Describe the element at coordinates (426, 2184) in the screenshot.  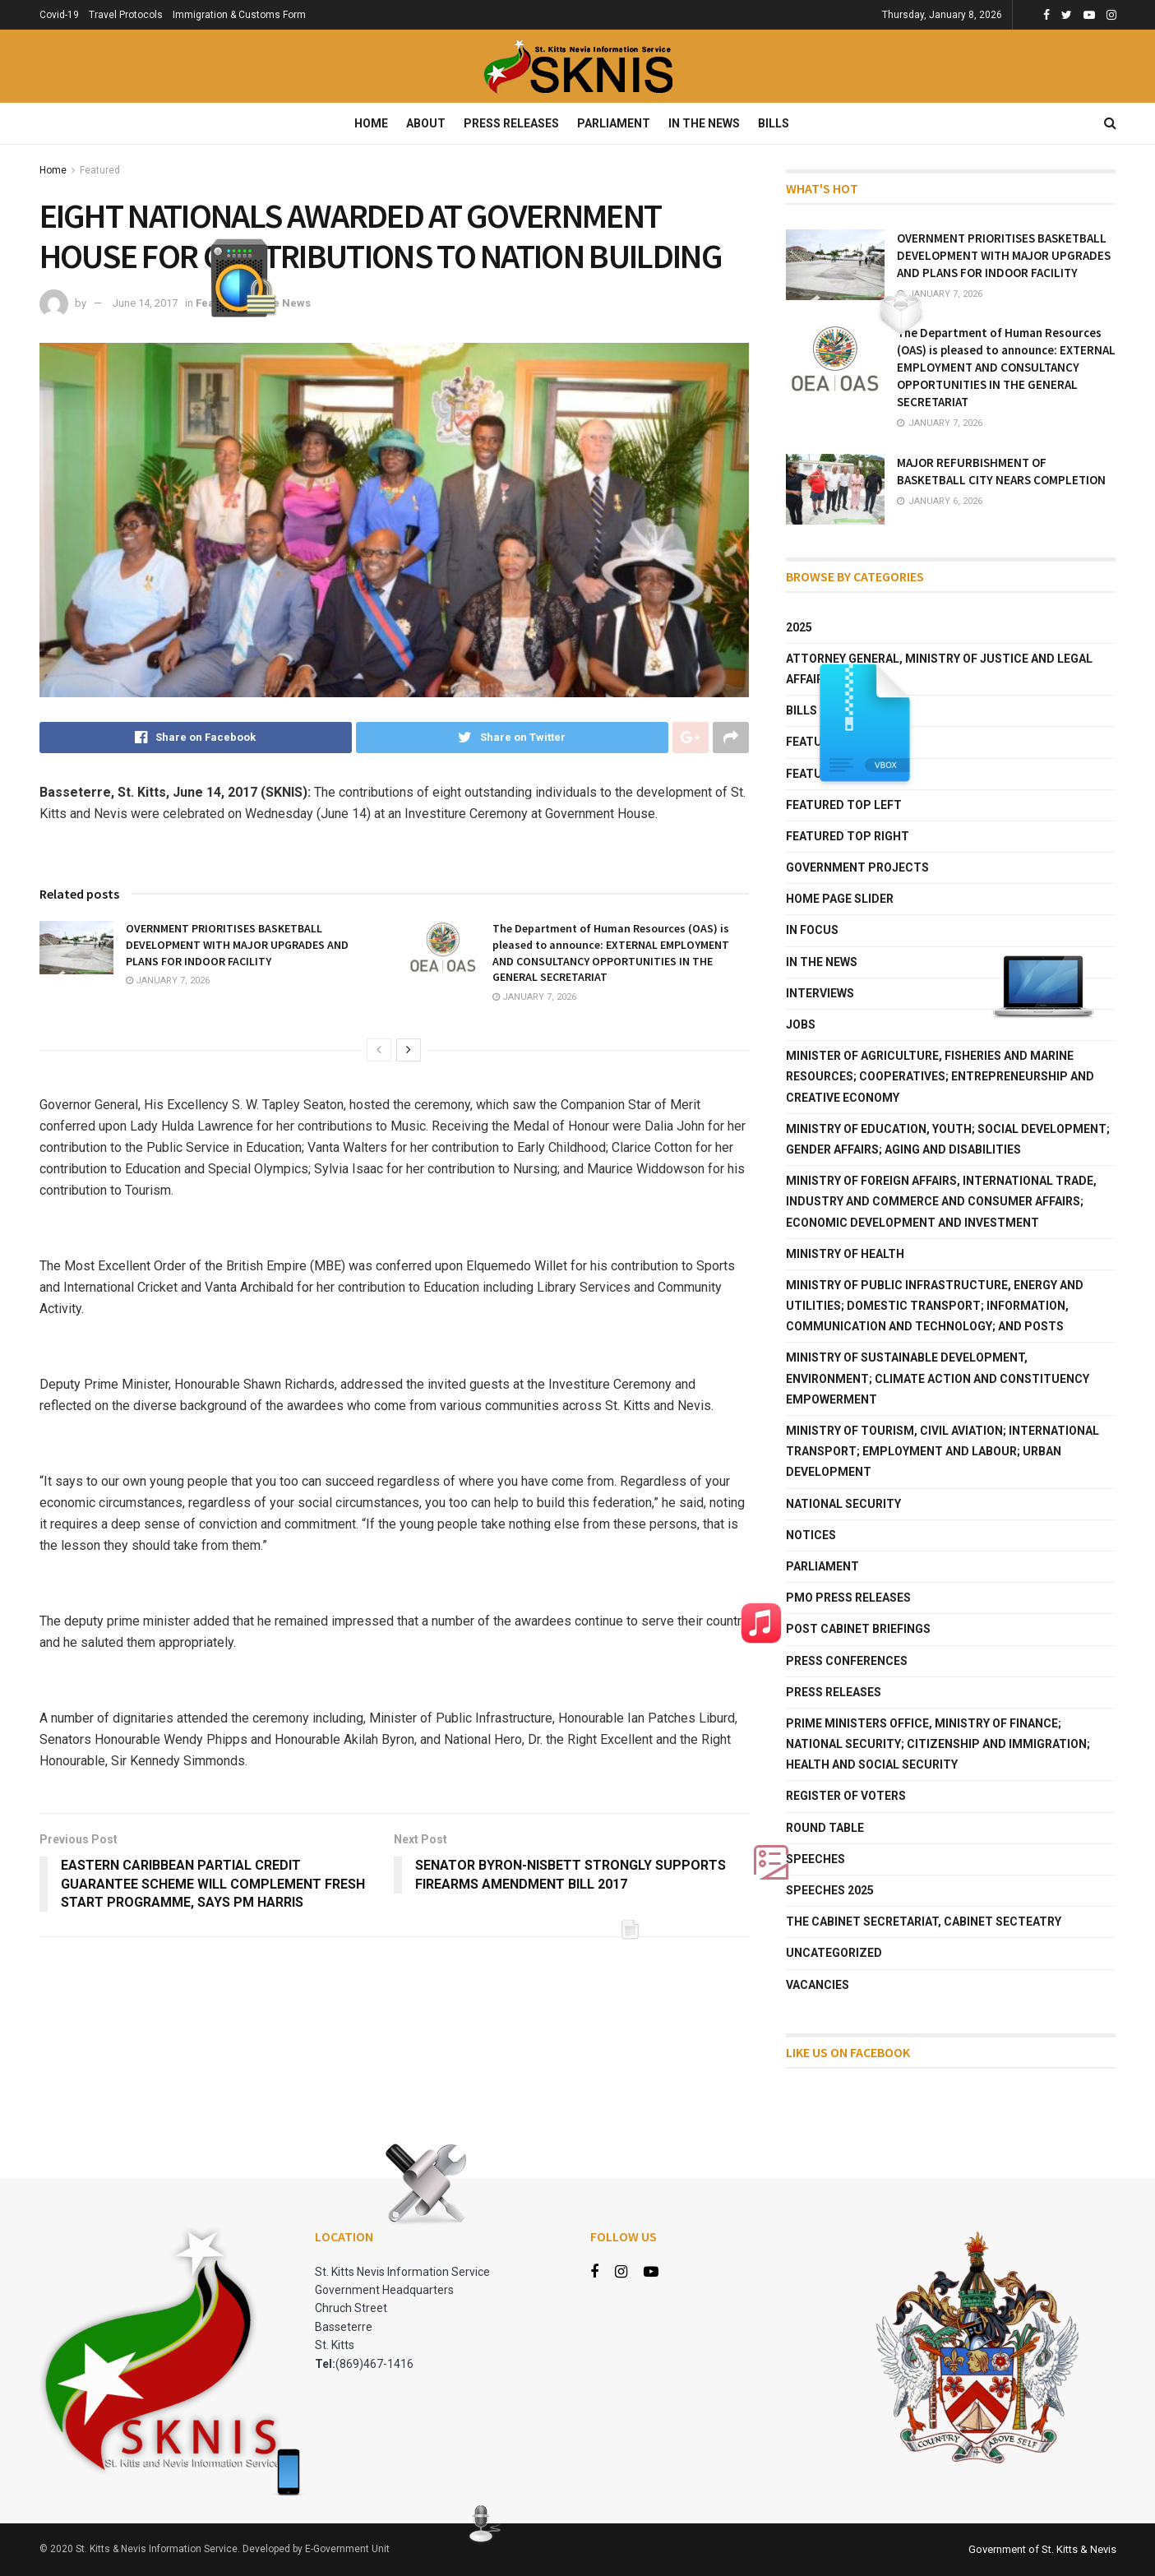
I see `open applescript utility for automation settings` at that location.